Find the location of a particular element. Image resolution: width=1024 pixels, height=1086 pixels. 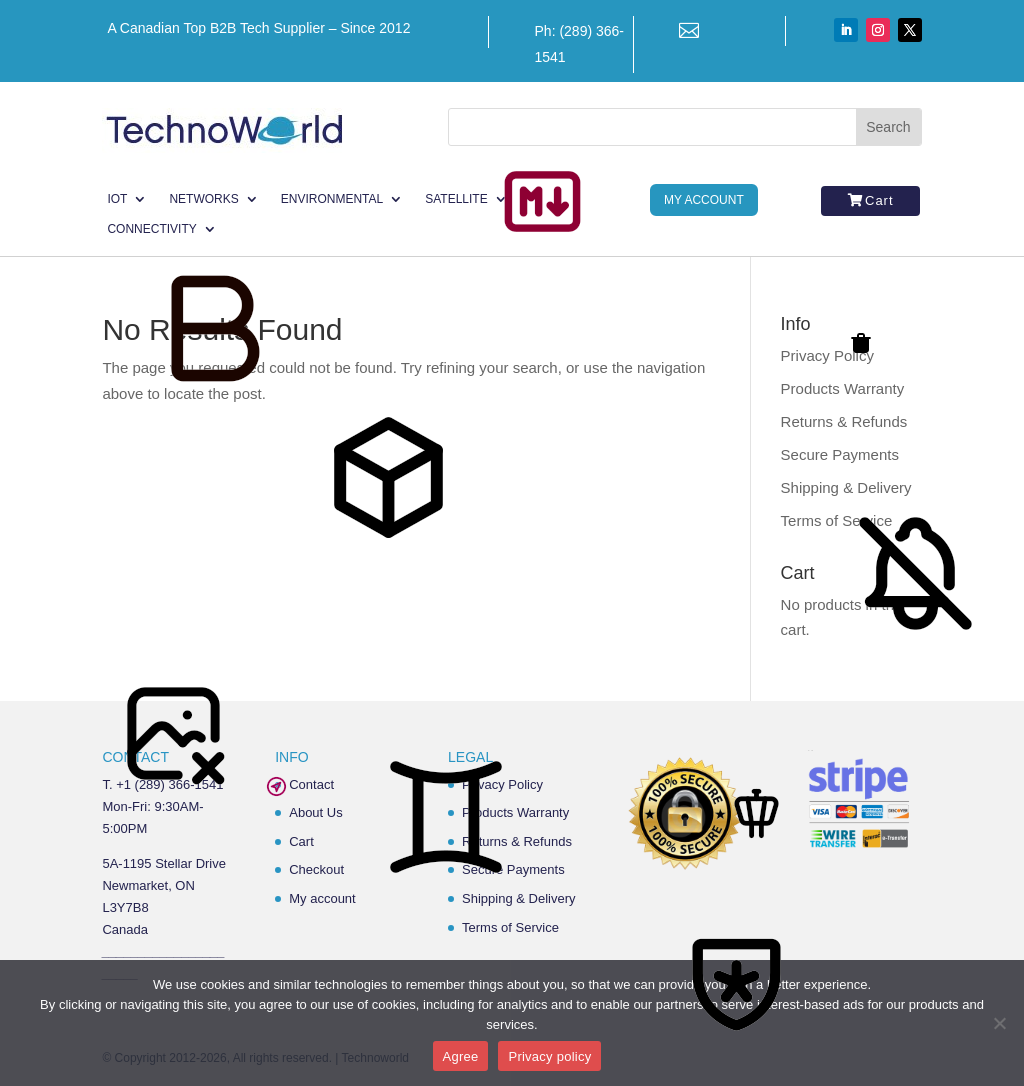

access current location services is located at coordinates (276, 786).